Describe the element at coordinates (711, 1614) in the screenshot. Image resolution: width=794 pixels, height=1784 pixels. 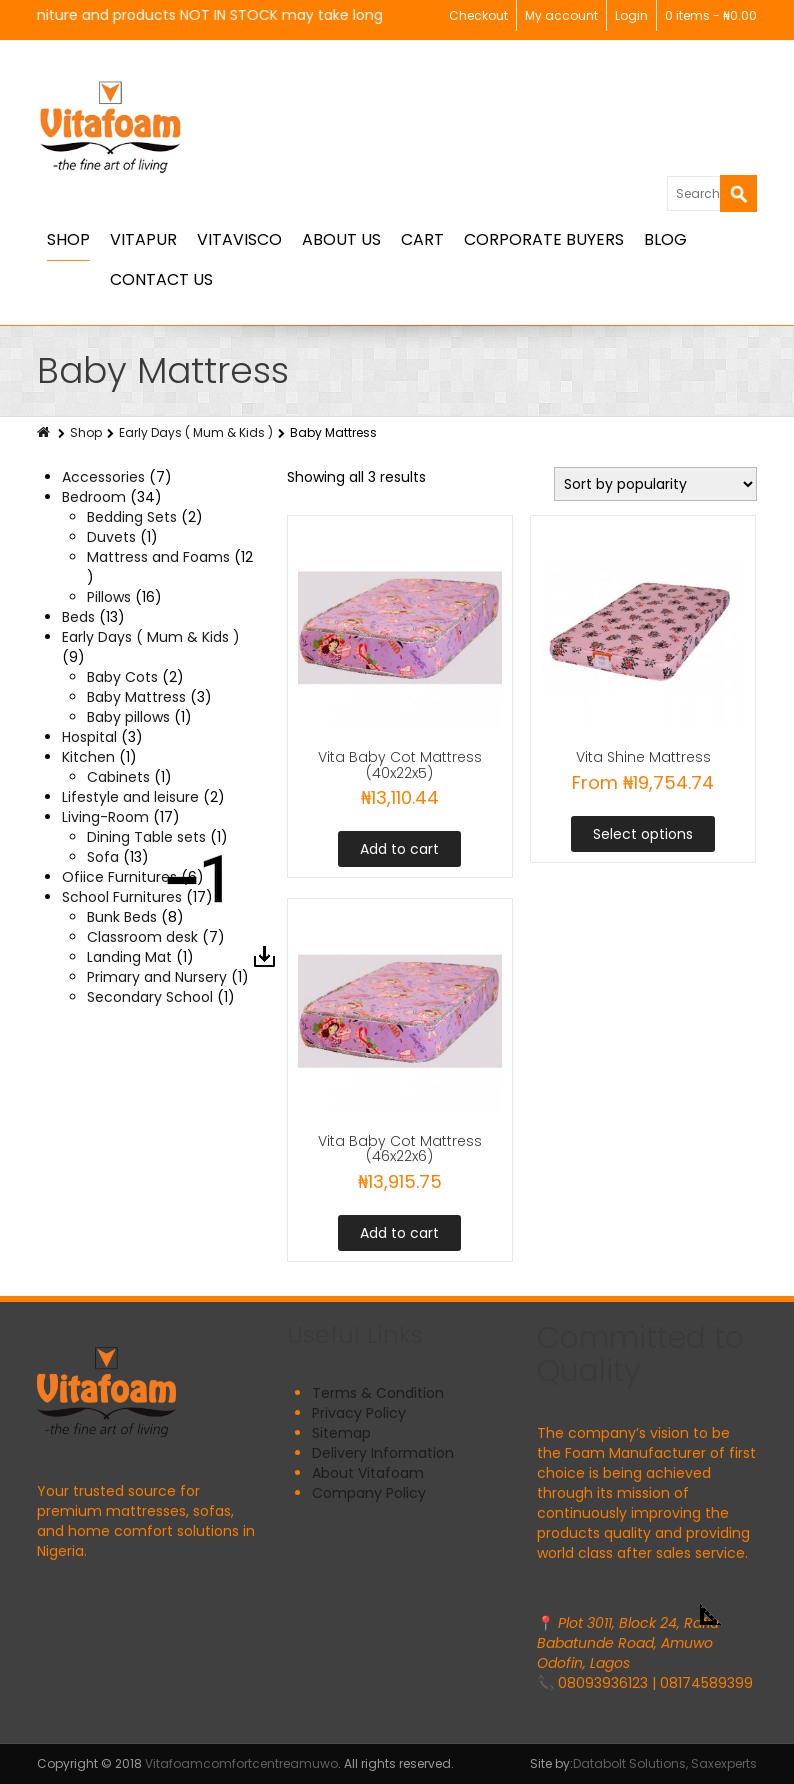
I see `measure area or dimensions` at that location.